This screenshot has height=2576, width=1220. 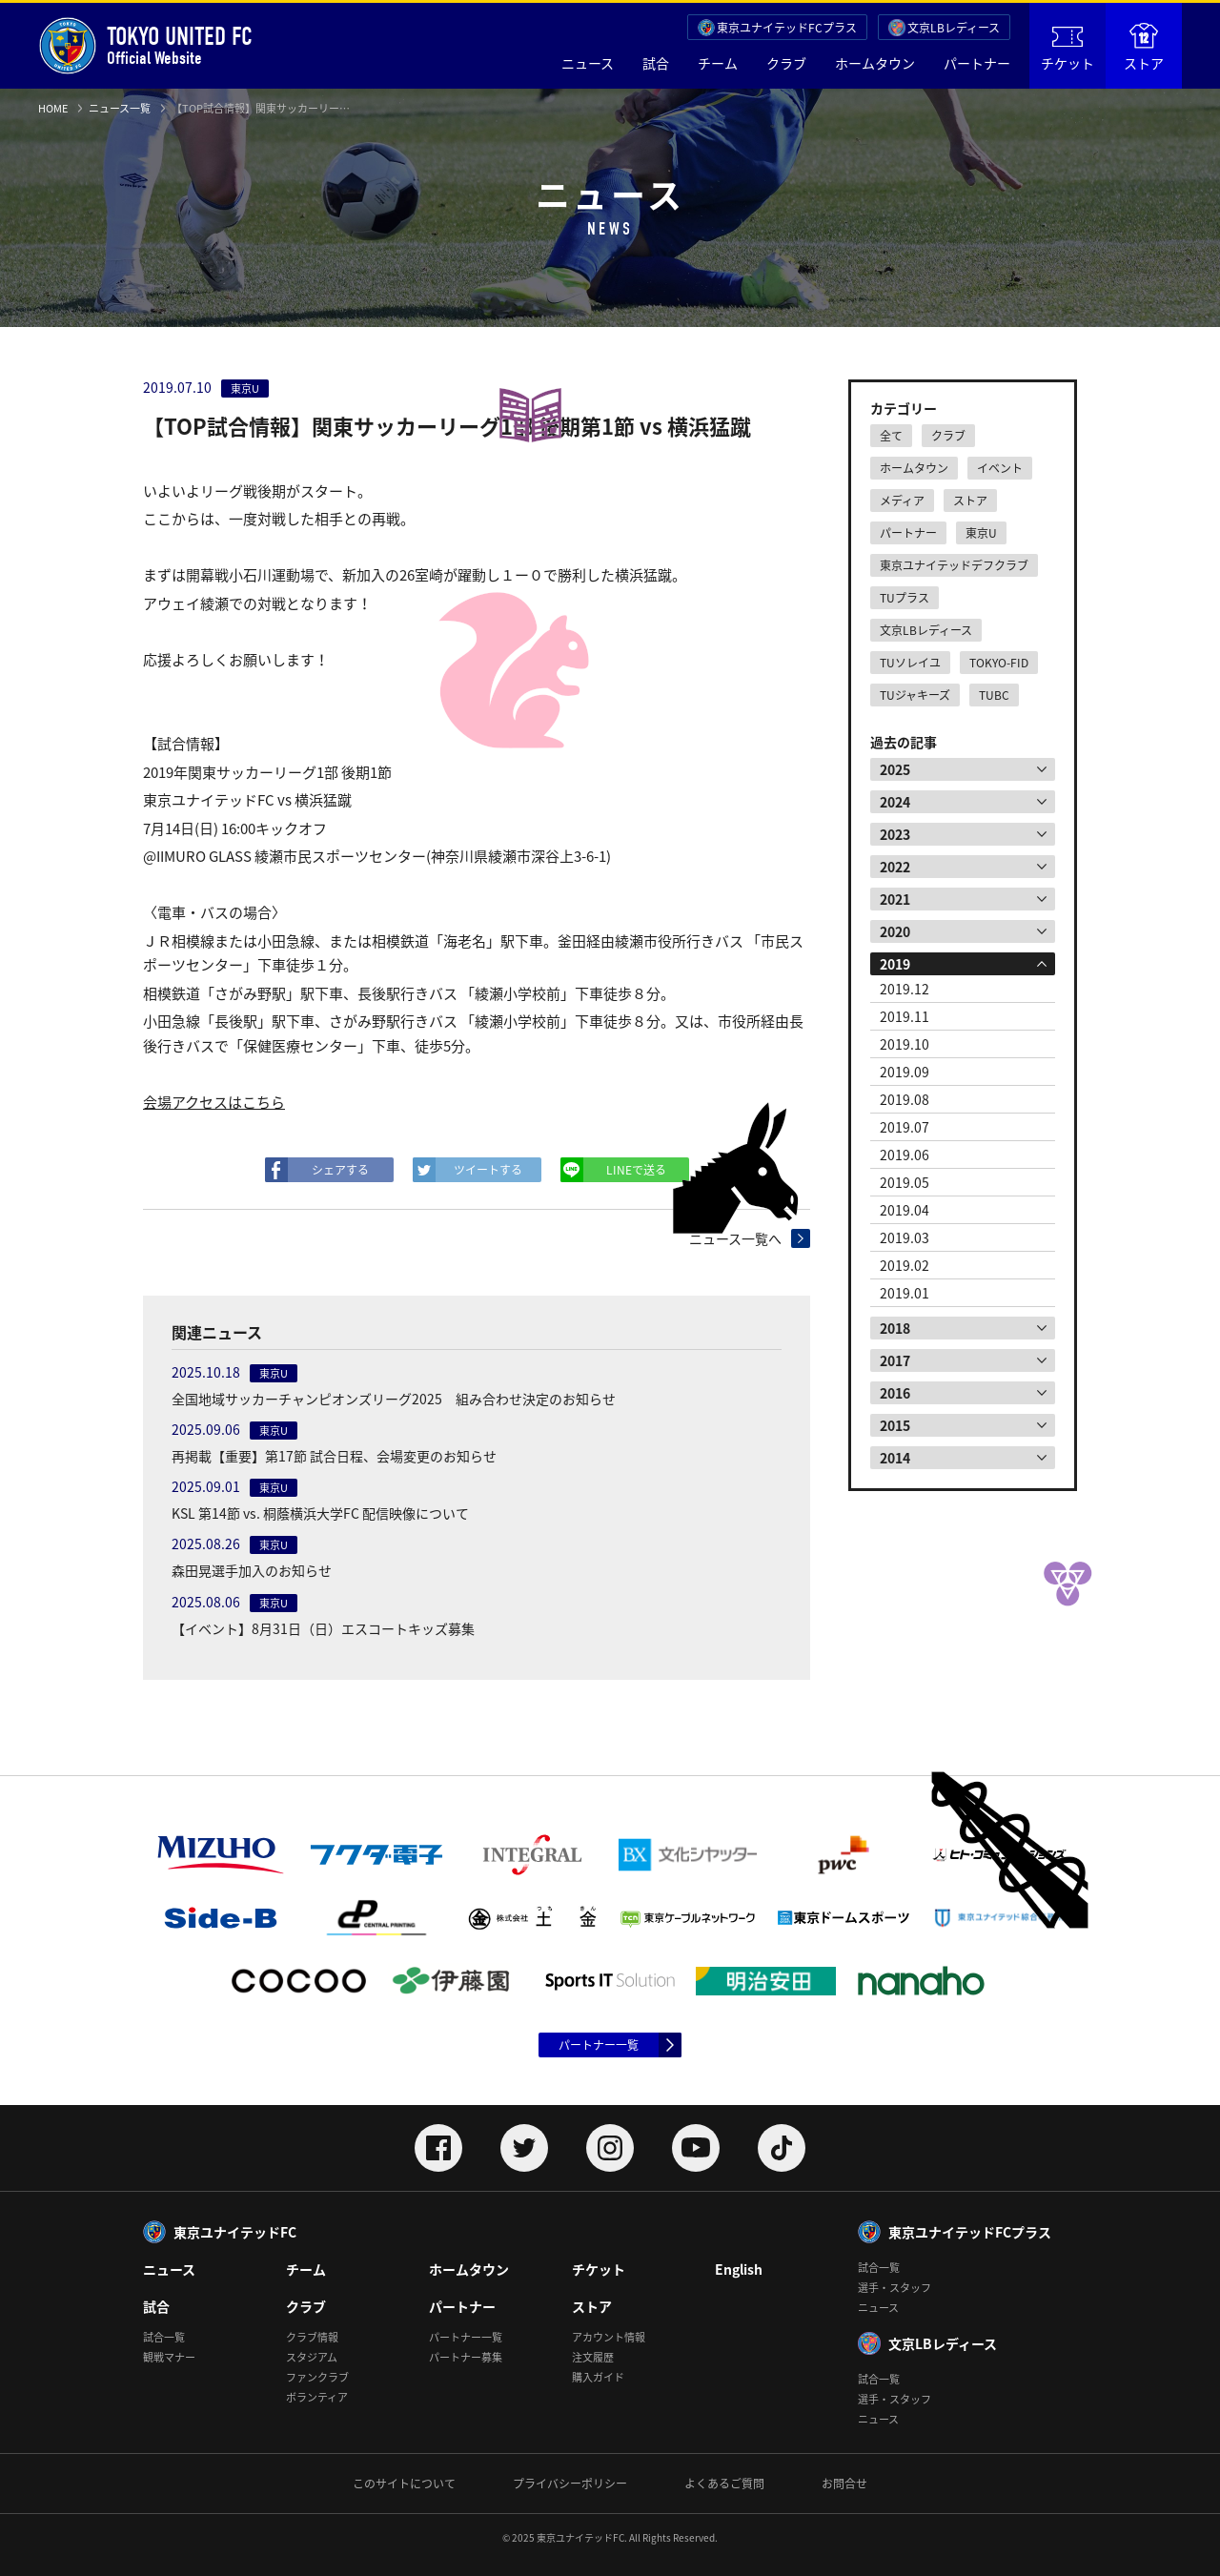 I want to click on view news and articles, so click(x=530, y=415).